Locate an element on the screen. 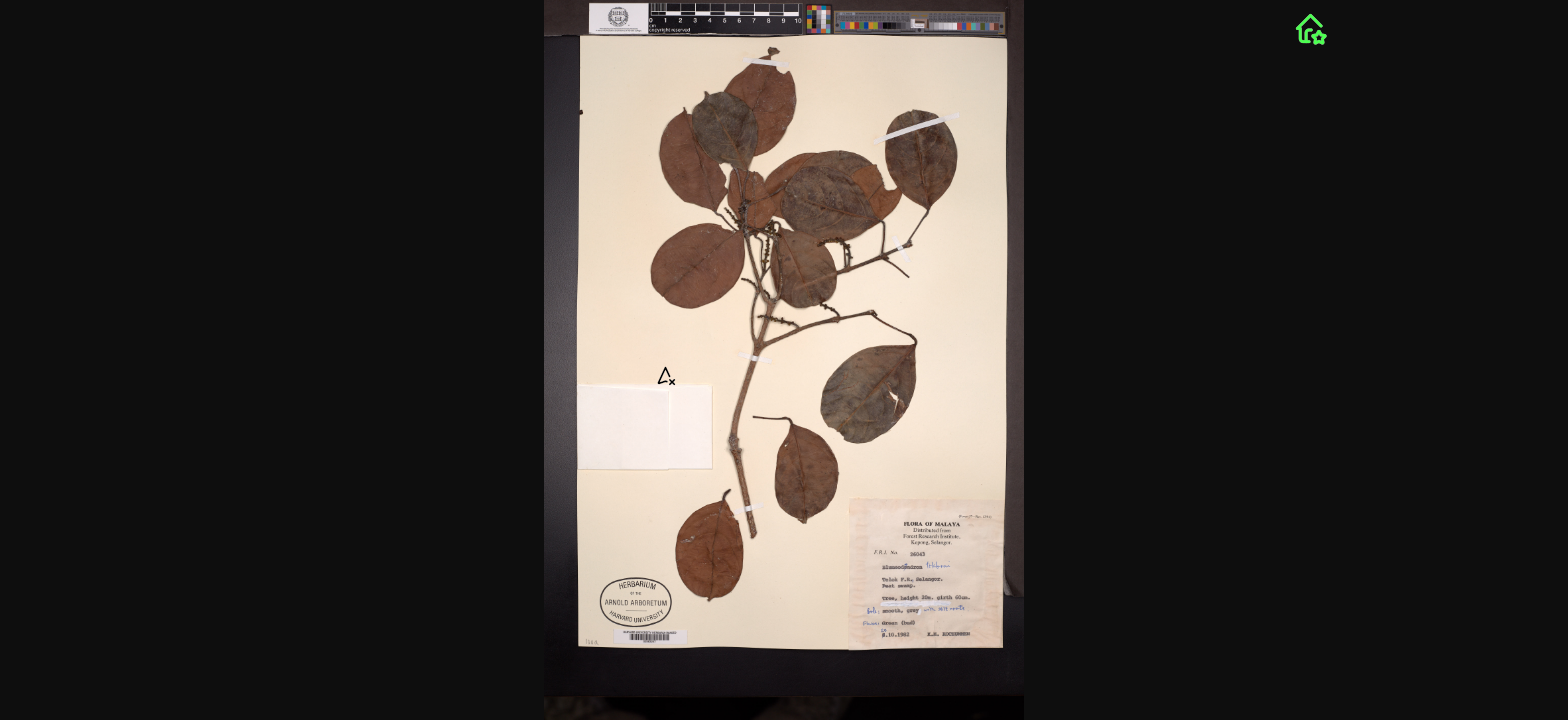  disable navigation or GPS tracking is located at coordinates (665, 375).